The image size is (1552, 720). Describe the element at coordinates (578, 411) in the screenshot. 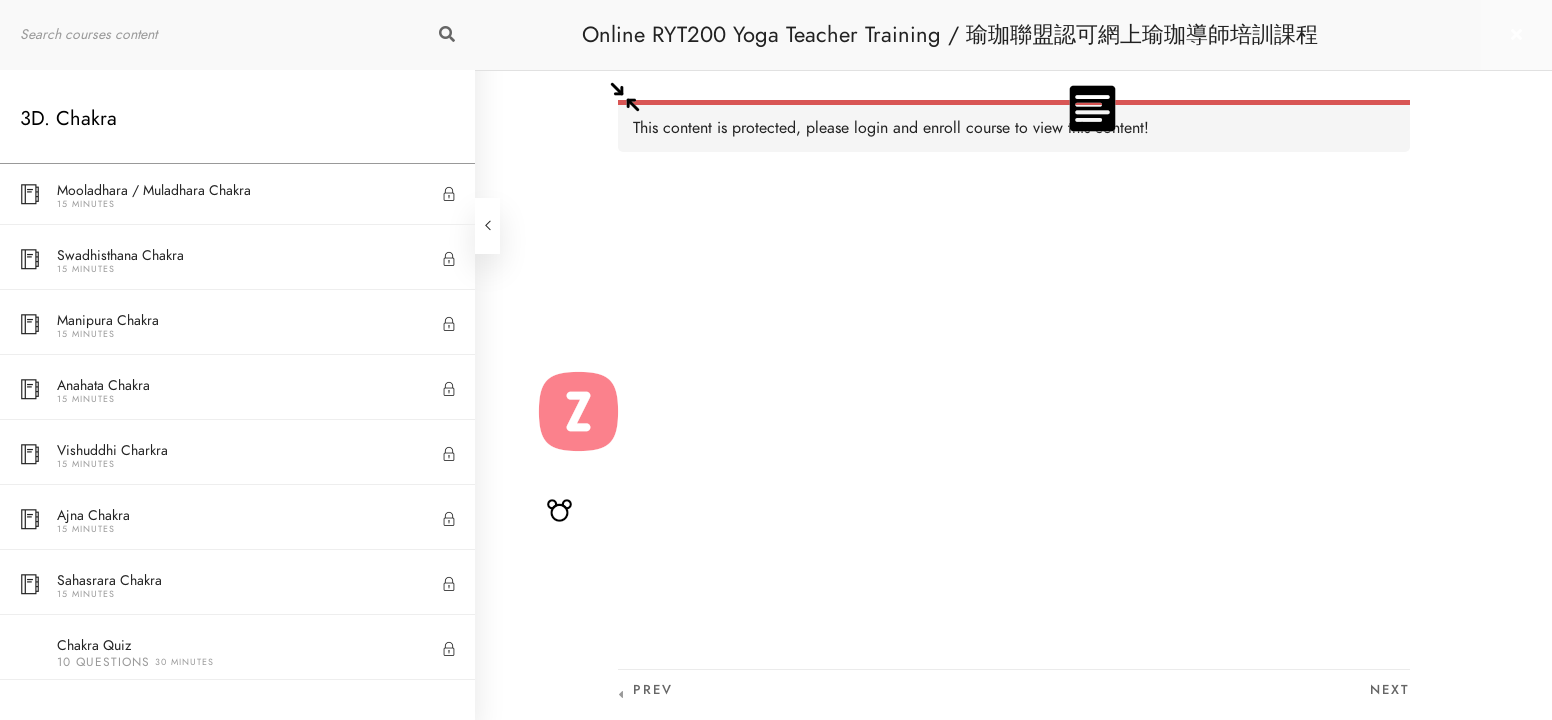

I see `app icon for a service or brand starting with "Z"` at that location.